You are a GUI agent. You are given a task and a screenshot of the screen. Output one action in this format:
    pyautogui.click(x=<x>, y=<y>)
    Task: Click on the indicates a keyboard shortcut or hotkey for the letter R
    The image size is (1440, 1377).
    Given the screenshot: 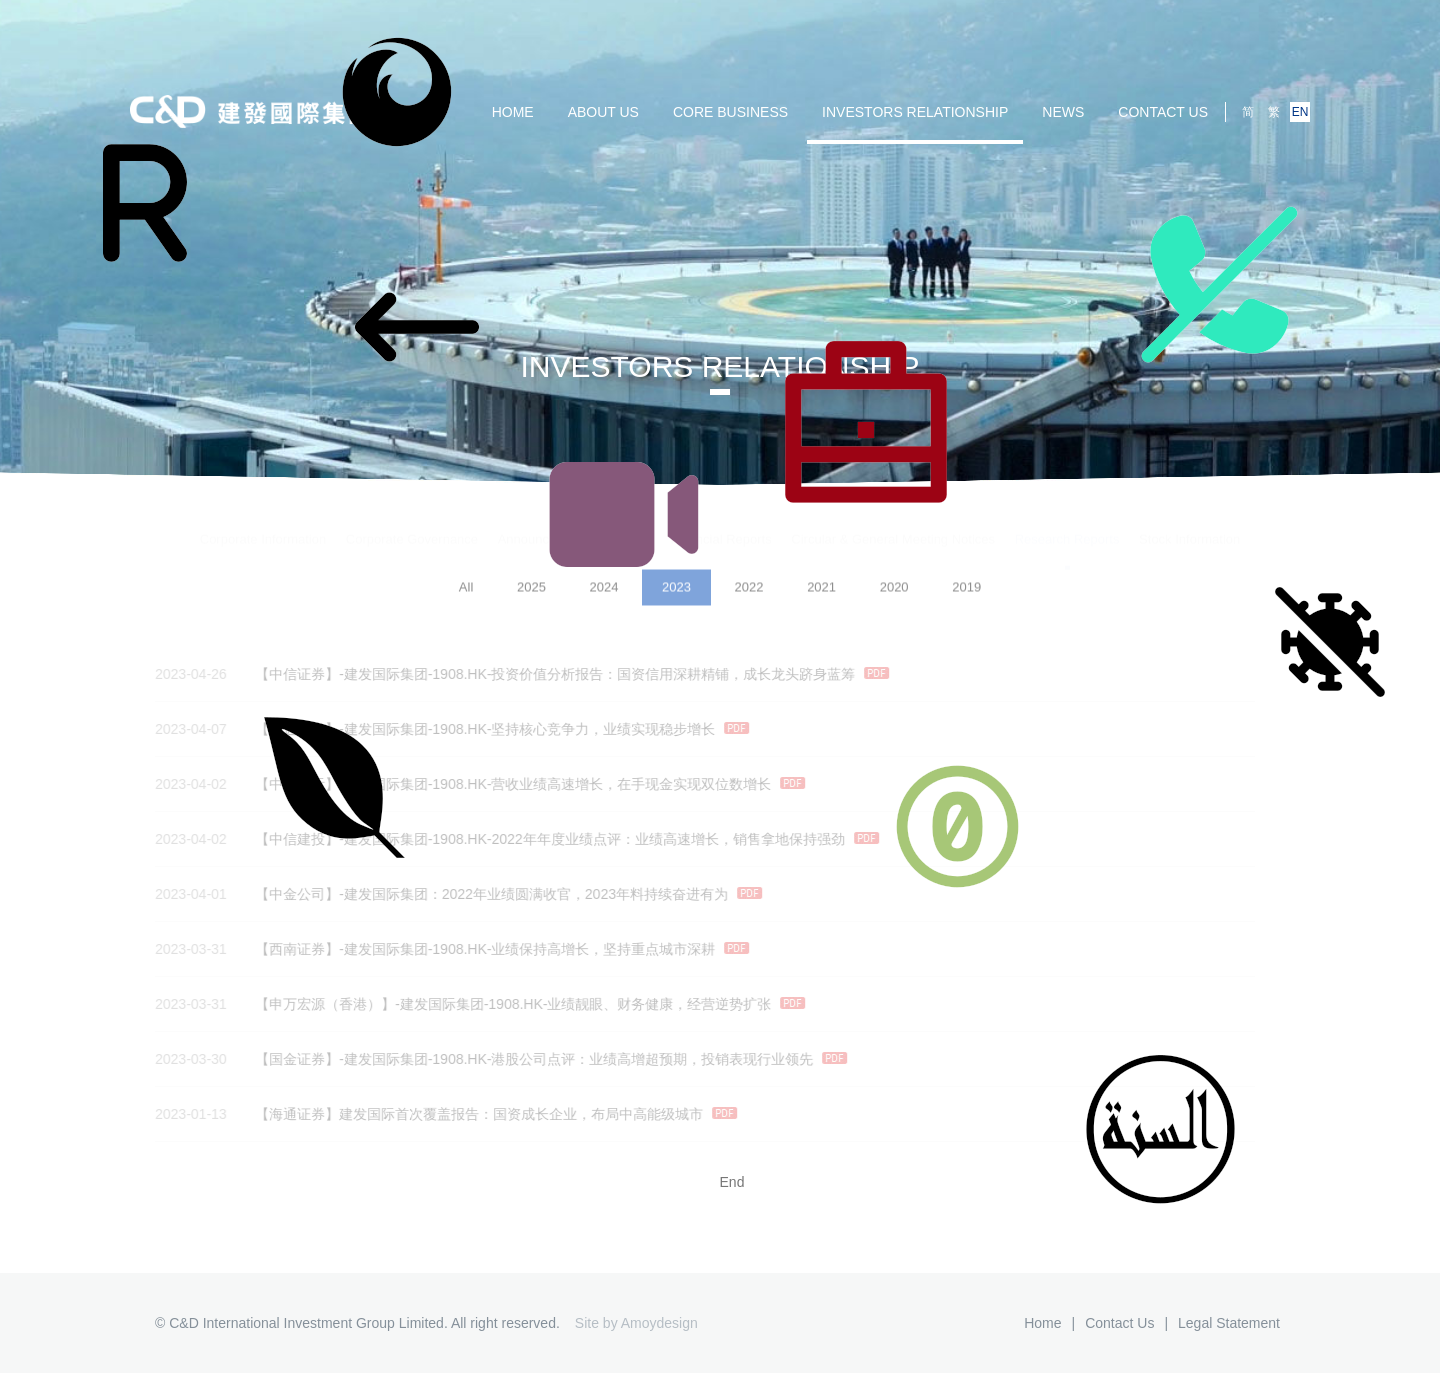 What is the action you would take?
    pyautogui.click(x=145, y=203)
    